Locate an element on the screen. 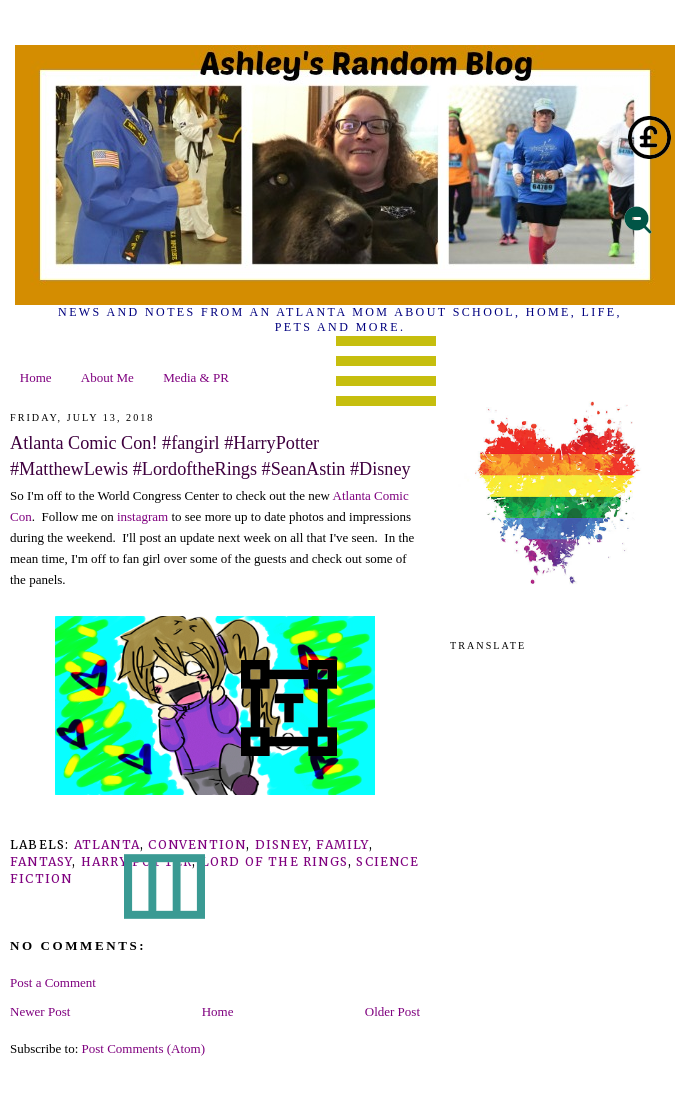 This screenshot has width=680, height=1104. view balance in british pounds is located at coordinates (649, 137).